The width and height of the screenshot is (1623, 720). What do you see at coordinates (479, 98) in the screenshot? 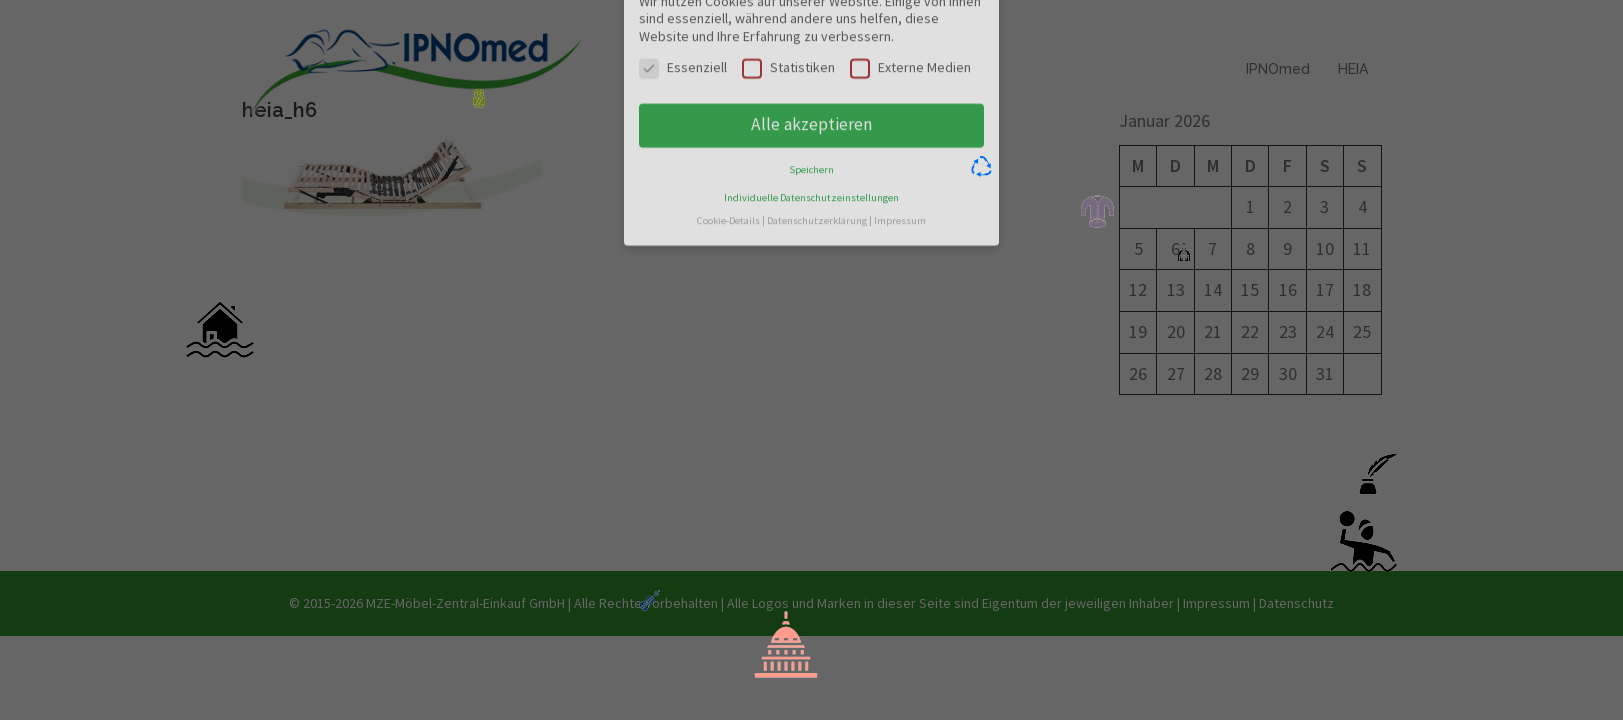
I see `religious or faith-based game element` at bounding box center [479, 98].